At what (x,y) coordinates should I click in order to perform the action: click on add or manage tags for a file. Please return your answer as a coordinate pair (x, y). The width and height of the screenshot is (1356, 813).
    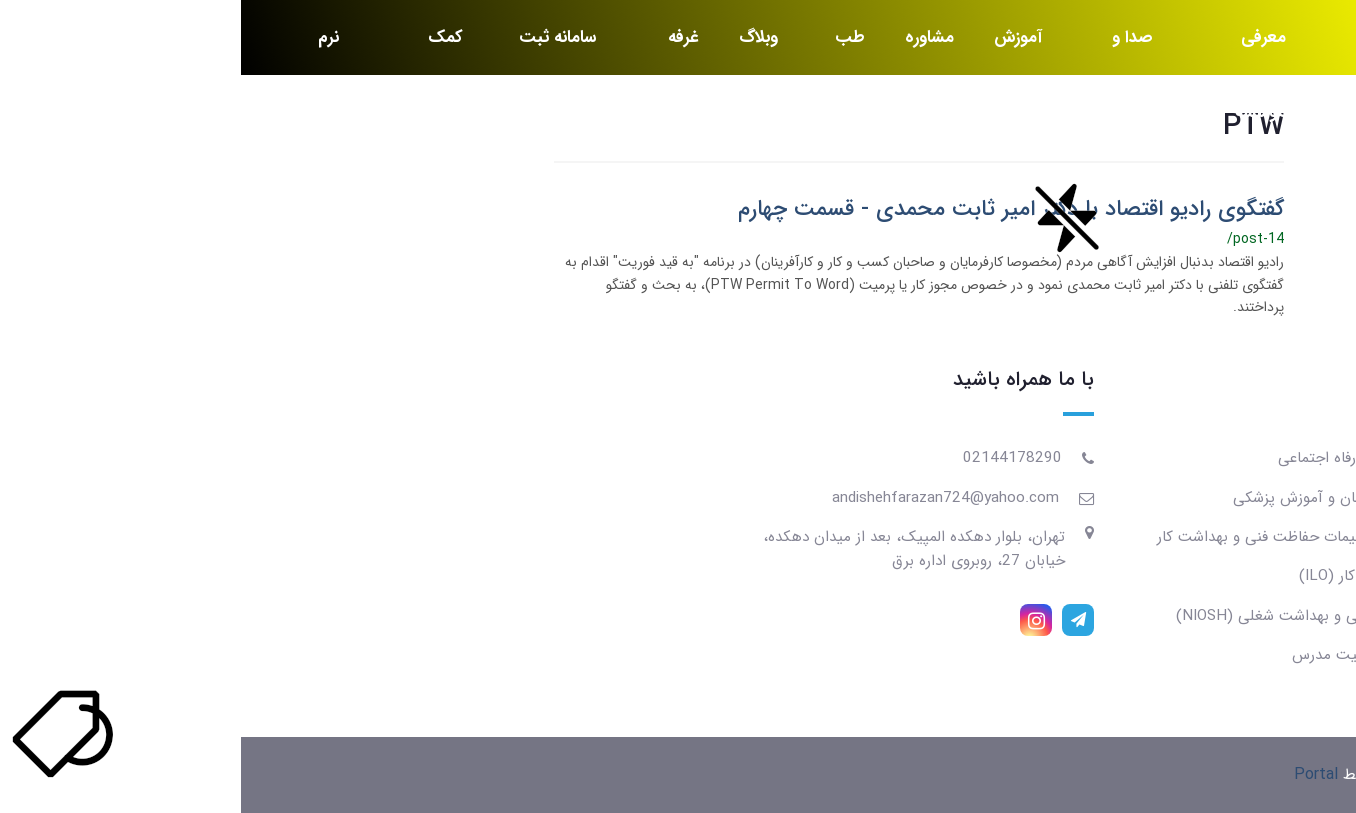
    Looking at the image, I should click on (60, 731).